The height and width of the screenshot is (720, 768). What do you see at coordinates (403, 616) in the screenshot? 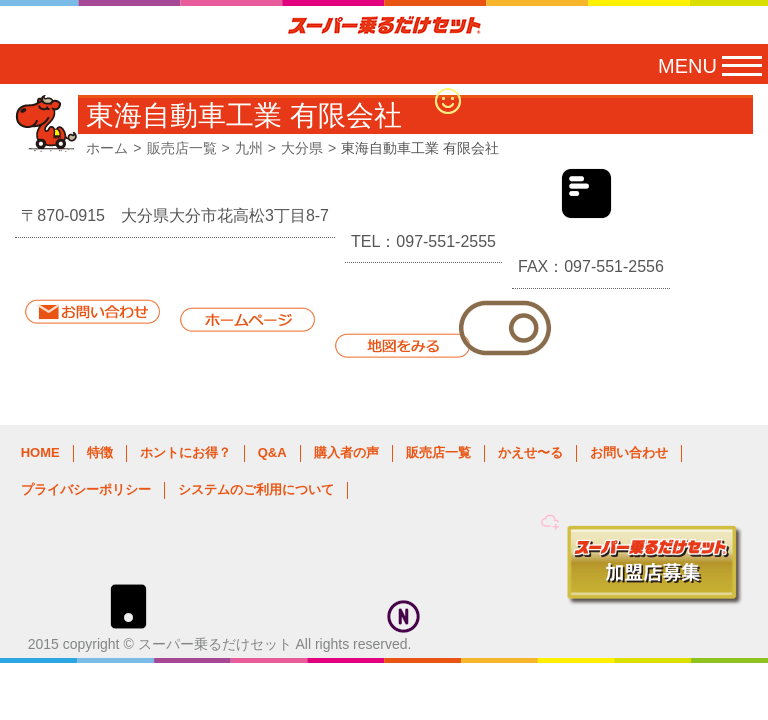
I see `indicates a north direction marker on a map or compass` at bounding box center [403, 616].